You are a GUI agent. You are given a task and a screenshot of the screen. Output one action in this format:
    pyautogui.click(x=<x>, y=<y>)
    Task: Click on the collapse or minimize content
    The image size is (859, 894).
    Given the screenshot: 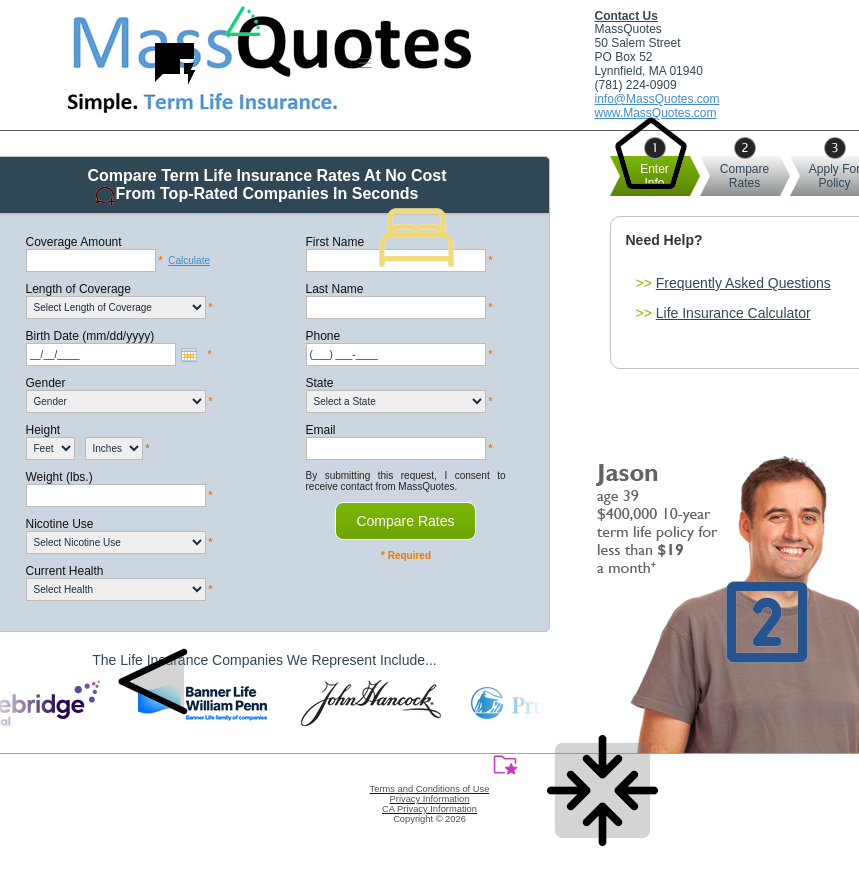 What is the action you would take?
    pyautogui.click(x=602, y=790)
    